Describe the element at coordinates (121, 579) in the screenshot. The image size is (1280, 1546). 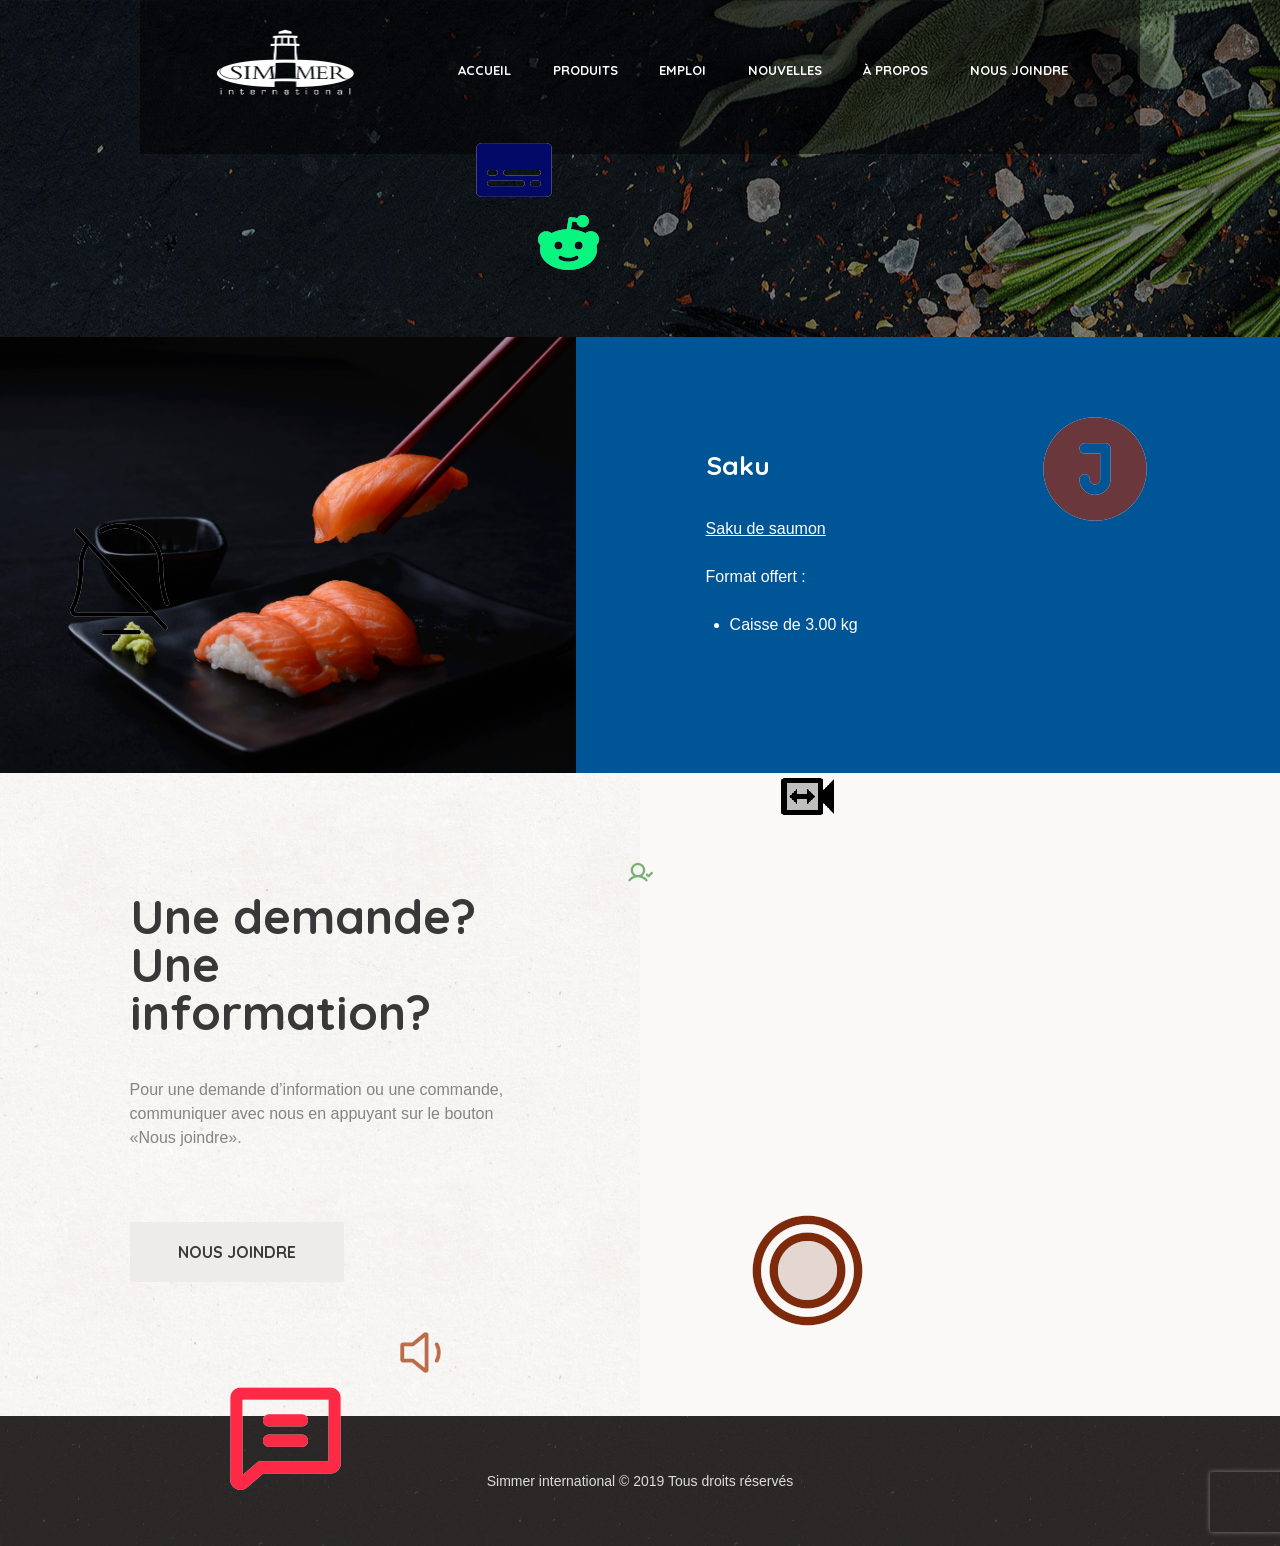
I see `mute notifications` at that location.